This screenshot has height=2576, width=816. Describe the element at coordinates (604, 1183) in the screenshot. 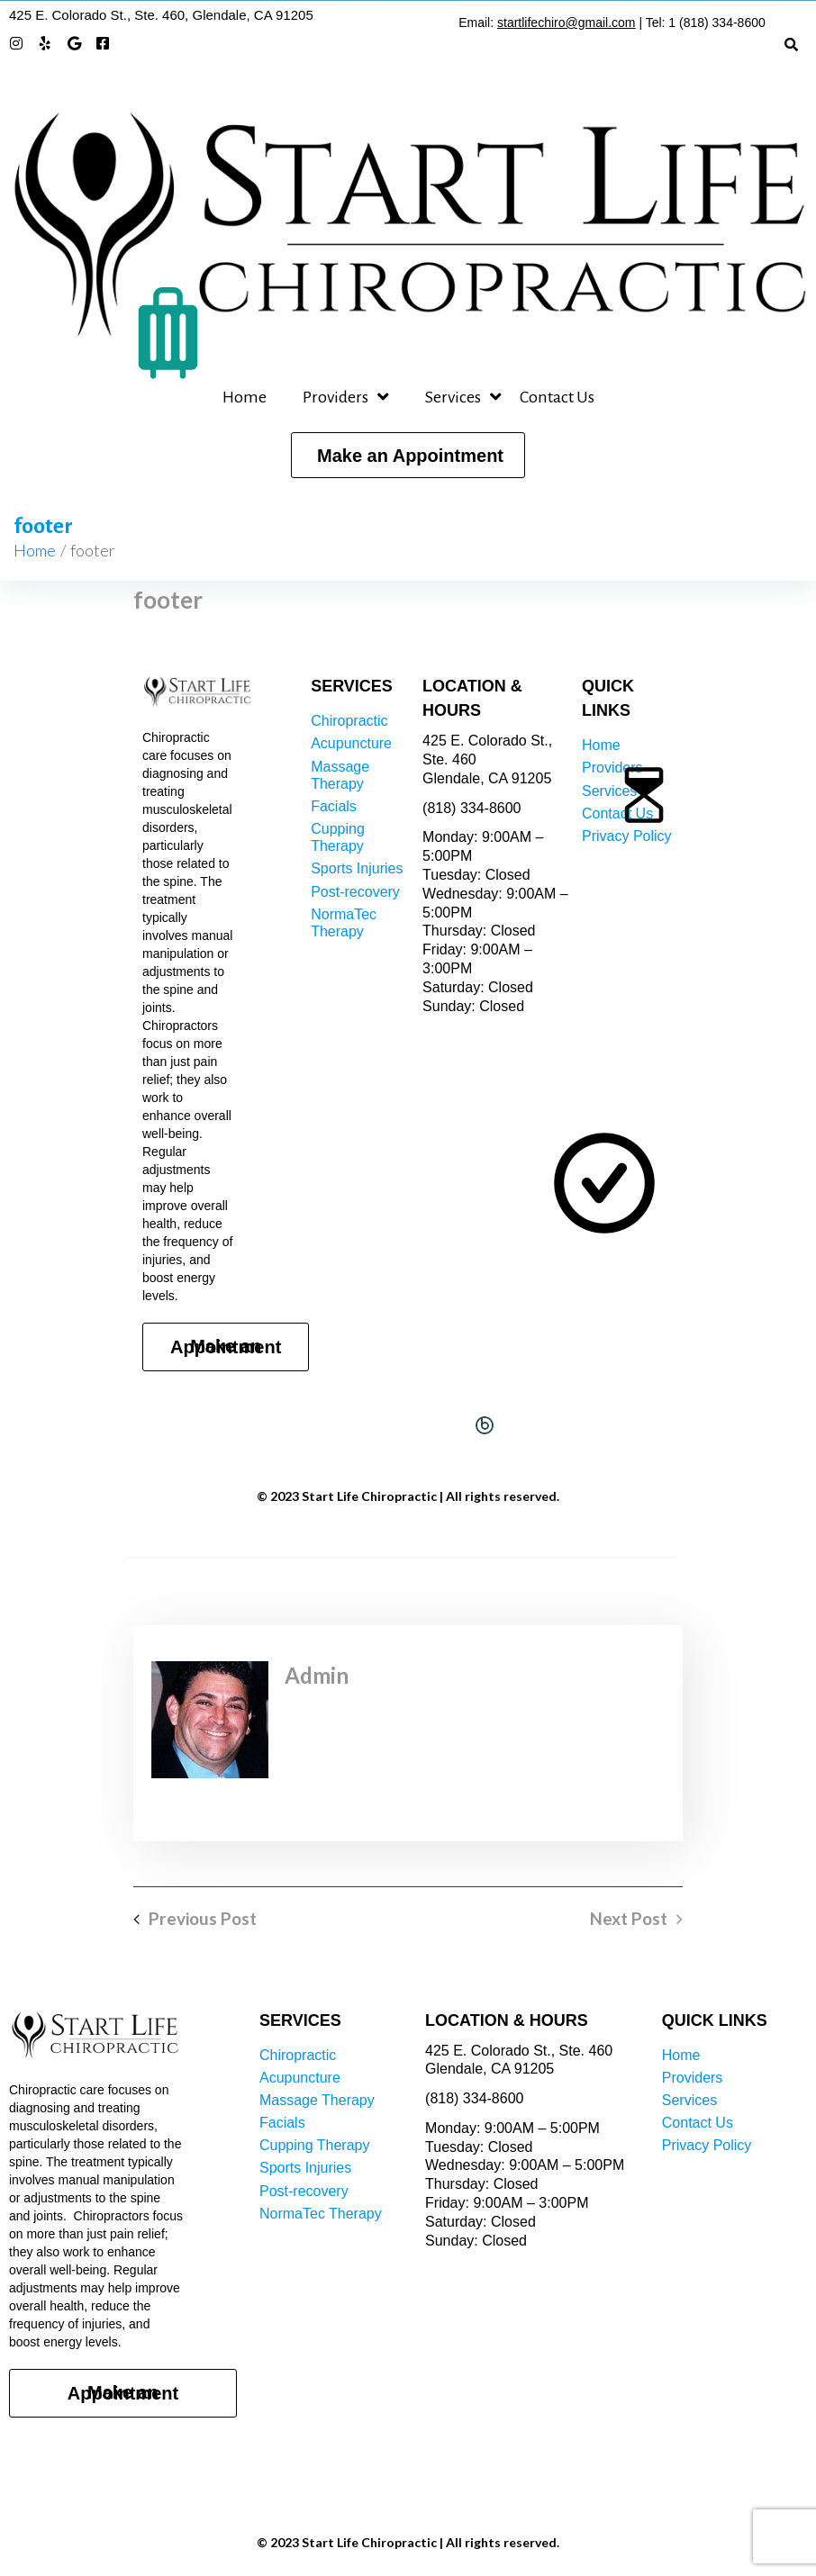

I see `confirms a completed action or task` at that location.